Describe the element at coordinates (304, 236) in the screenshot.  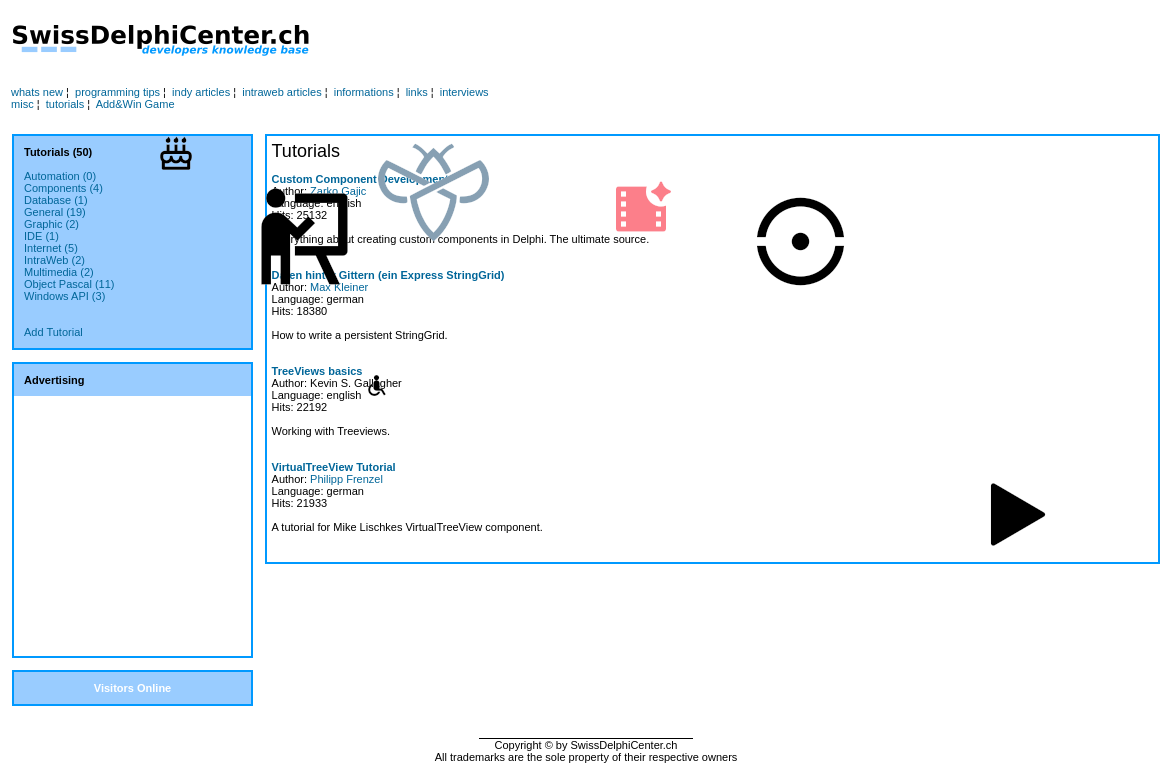
I see `start or view a presentation` at that location.